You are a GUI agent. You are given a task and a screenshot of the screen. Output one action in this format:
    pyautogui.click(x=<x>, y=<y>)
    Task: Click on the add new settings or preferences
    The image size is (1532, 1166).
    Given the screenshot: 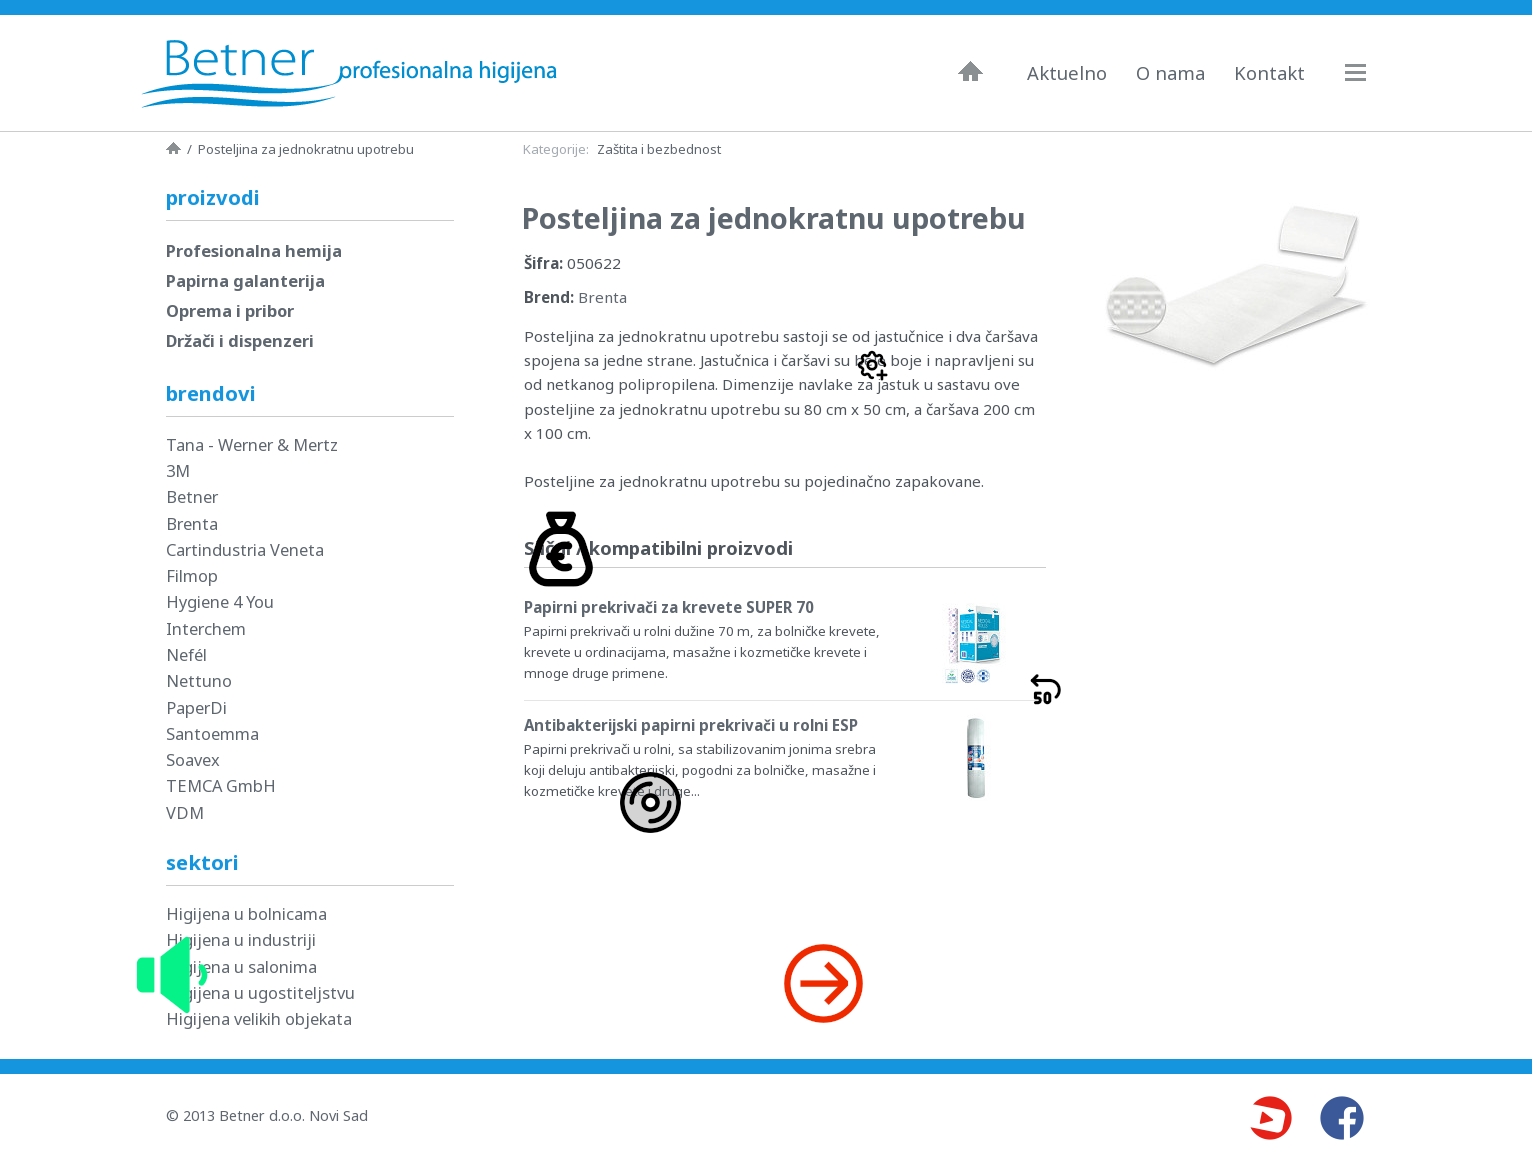 What is the action you would take?
    pyautogui.click(x=872, y=365)
    